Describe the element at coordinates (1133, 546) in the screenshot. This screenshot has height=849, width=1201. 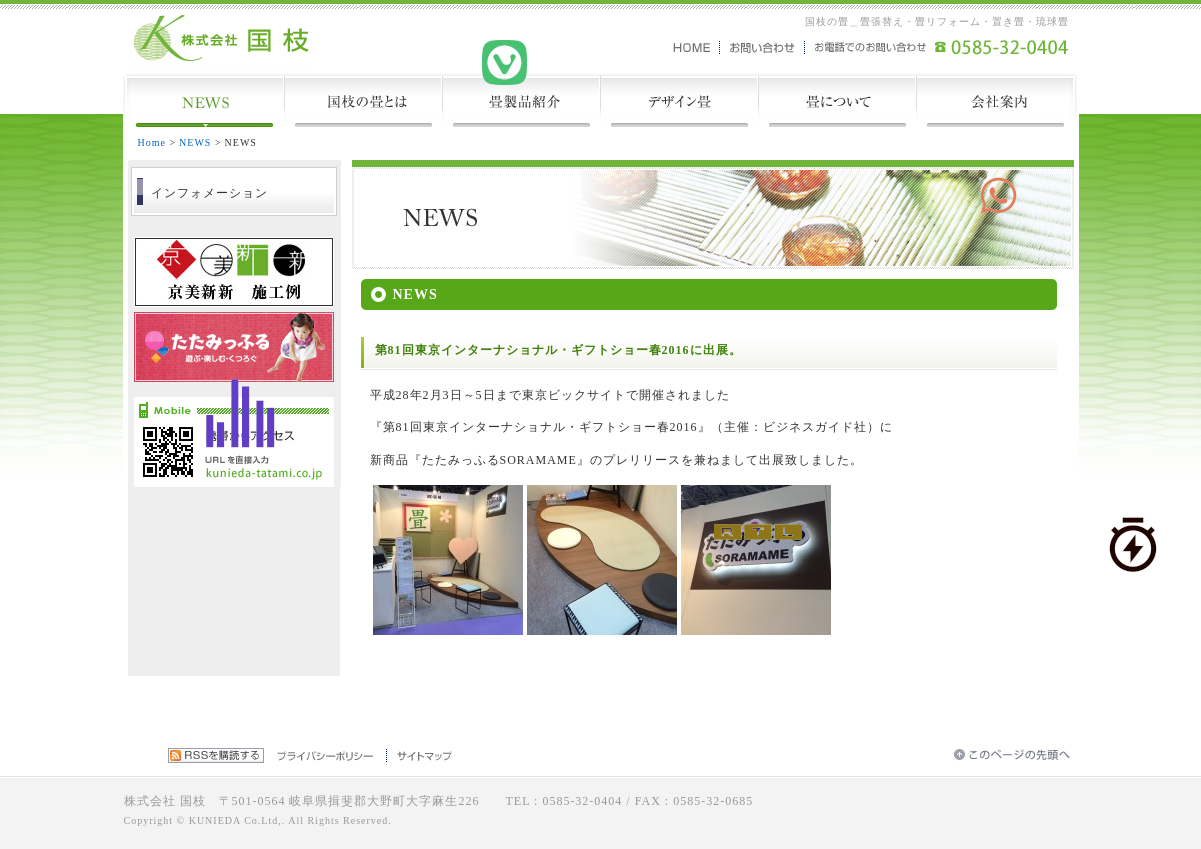
I see `set a quick timer or speed countdown` at that location.